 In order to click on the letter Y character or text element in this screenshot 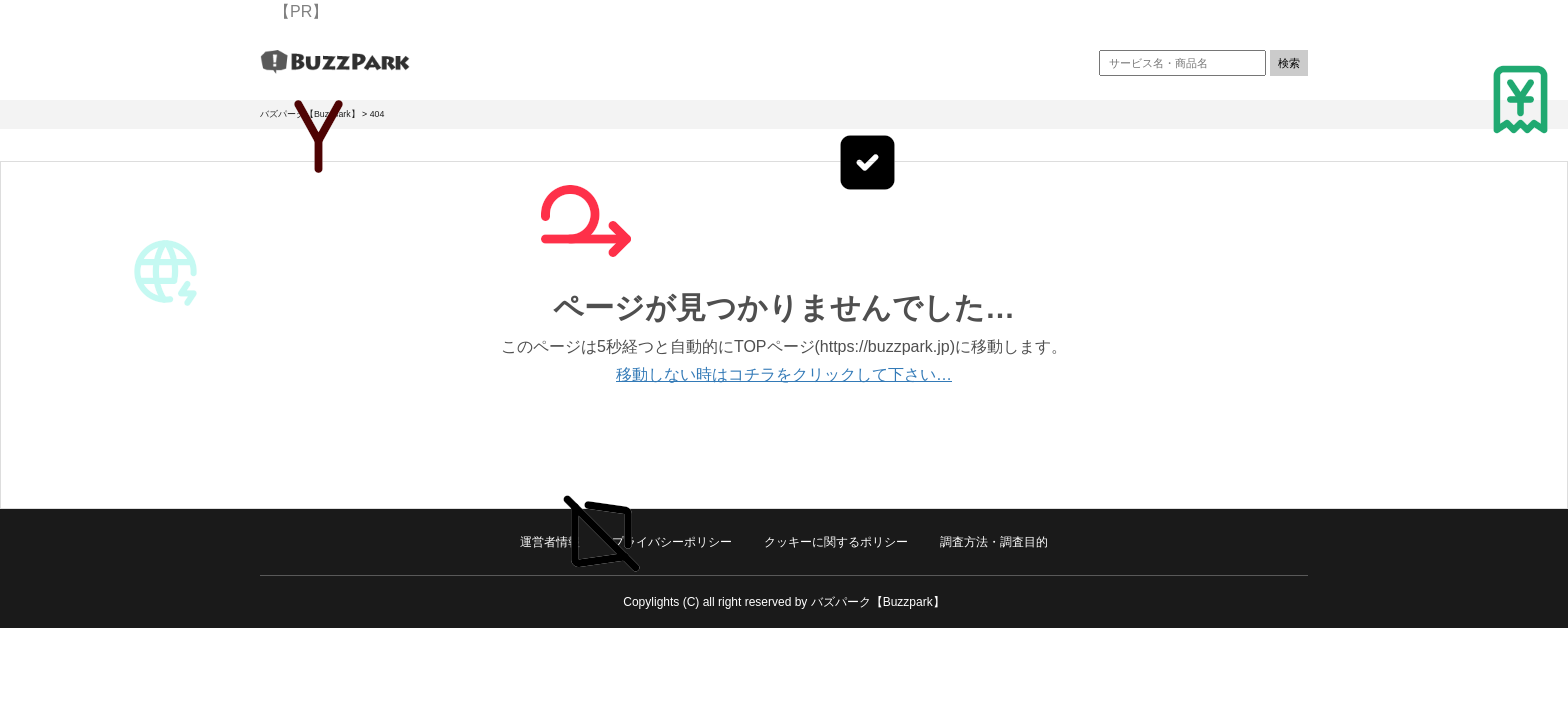, I will do `click(318, 136)`.